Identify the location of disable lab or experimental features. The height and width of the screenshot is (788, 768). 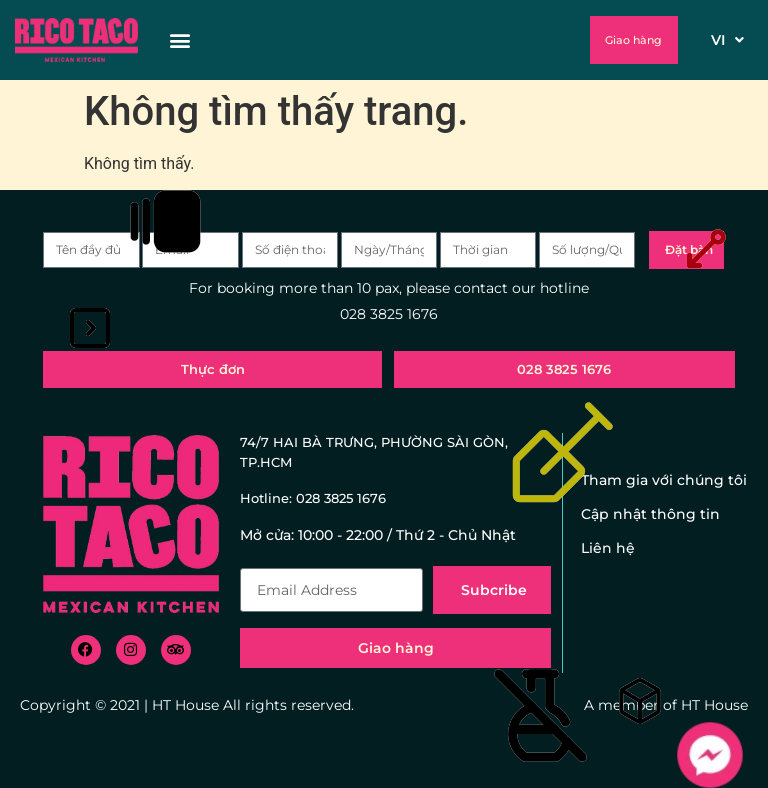
(540, 715).